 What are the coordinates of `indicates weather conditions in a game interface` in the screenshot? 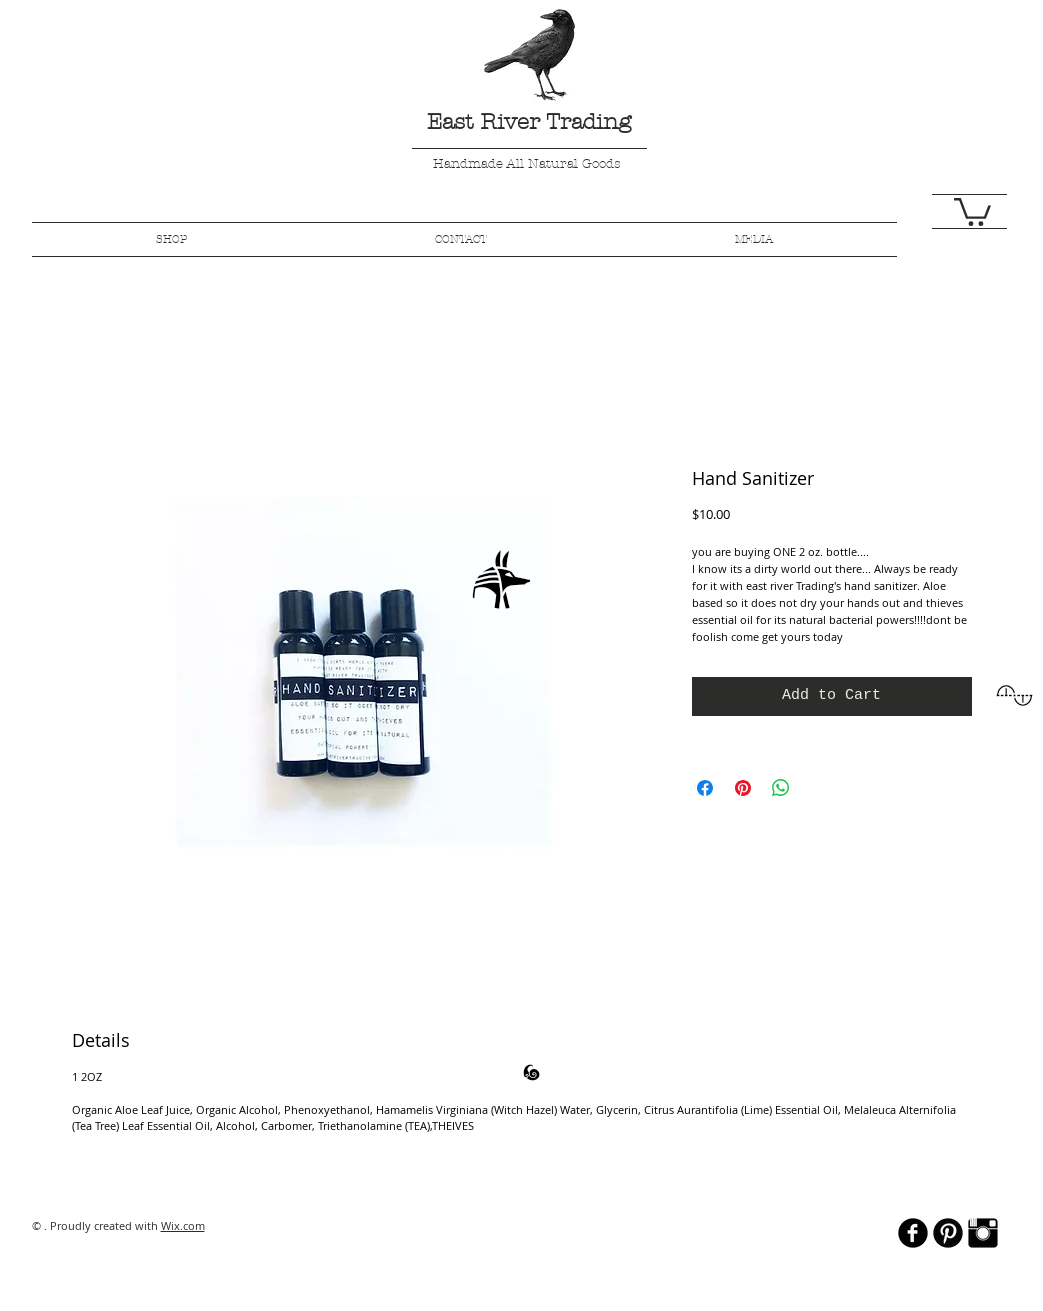 It's located at (531, 1072).